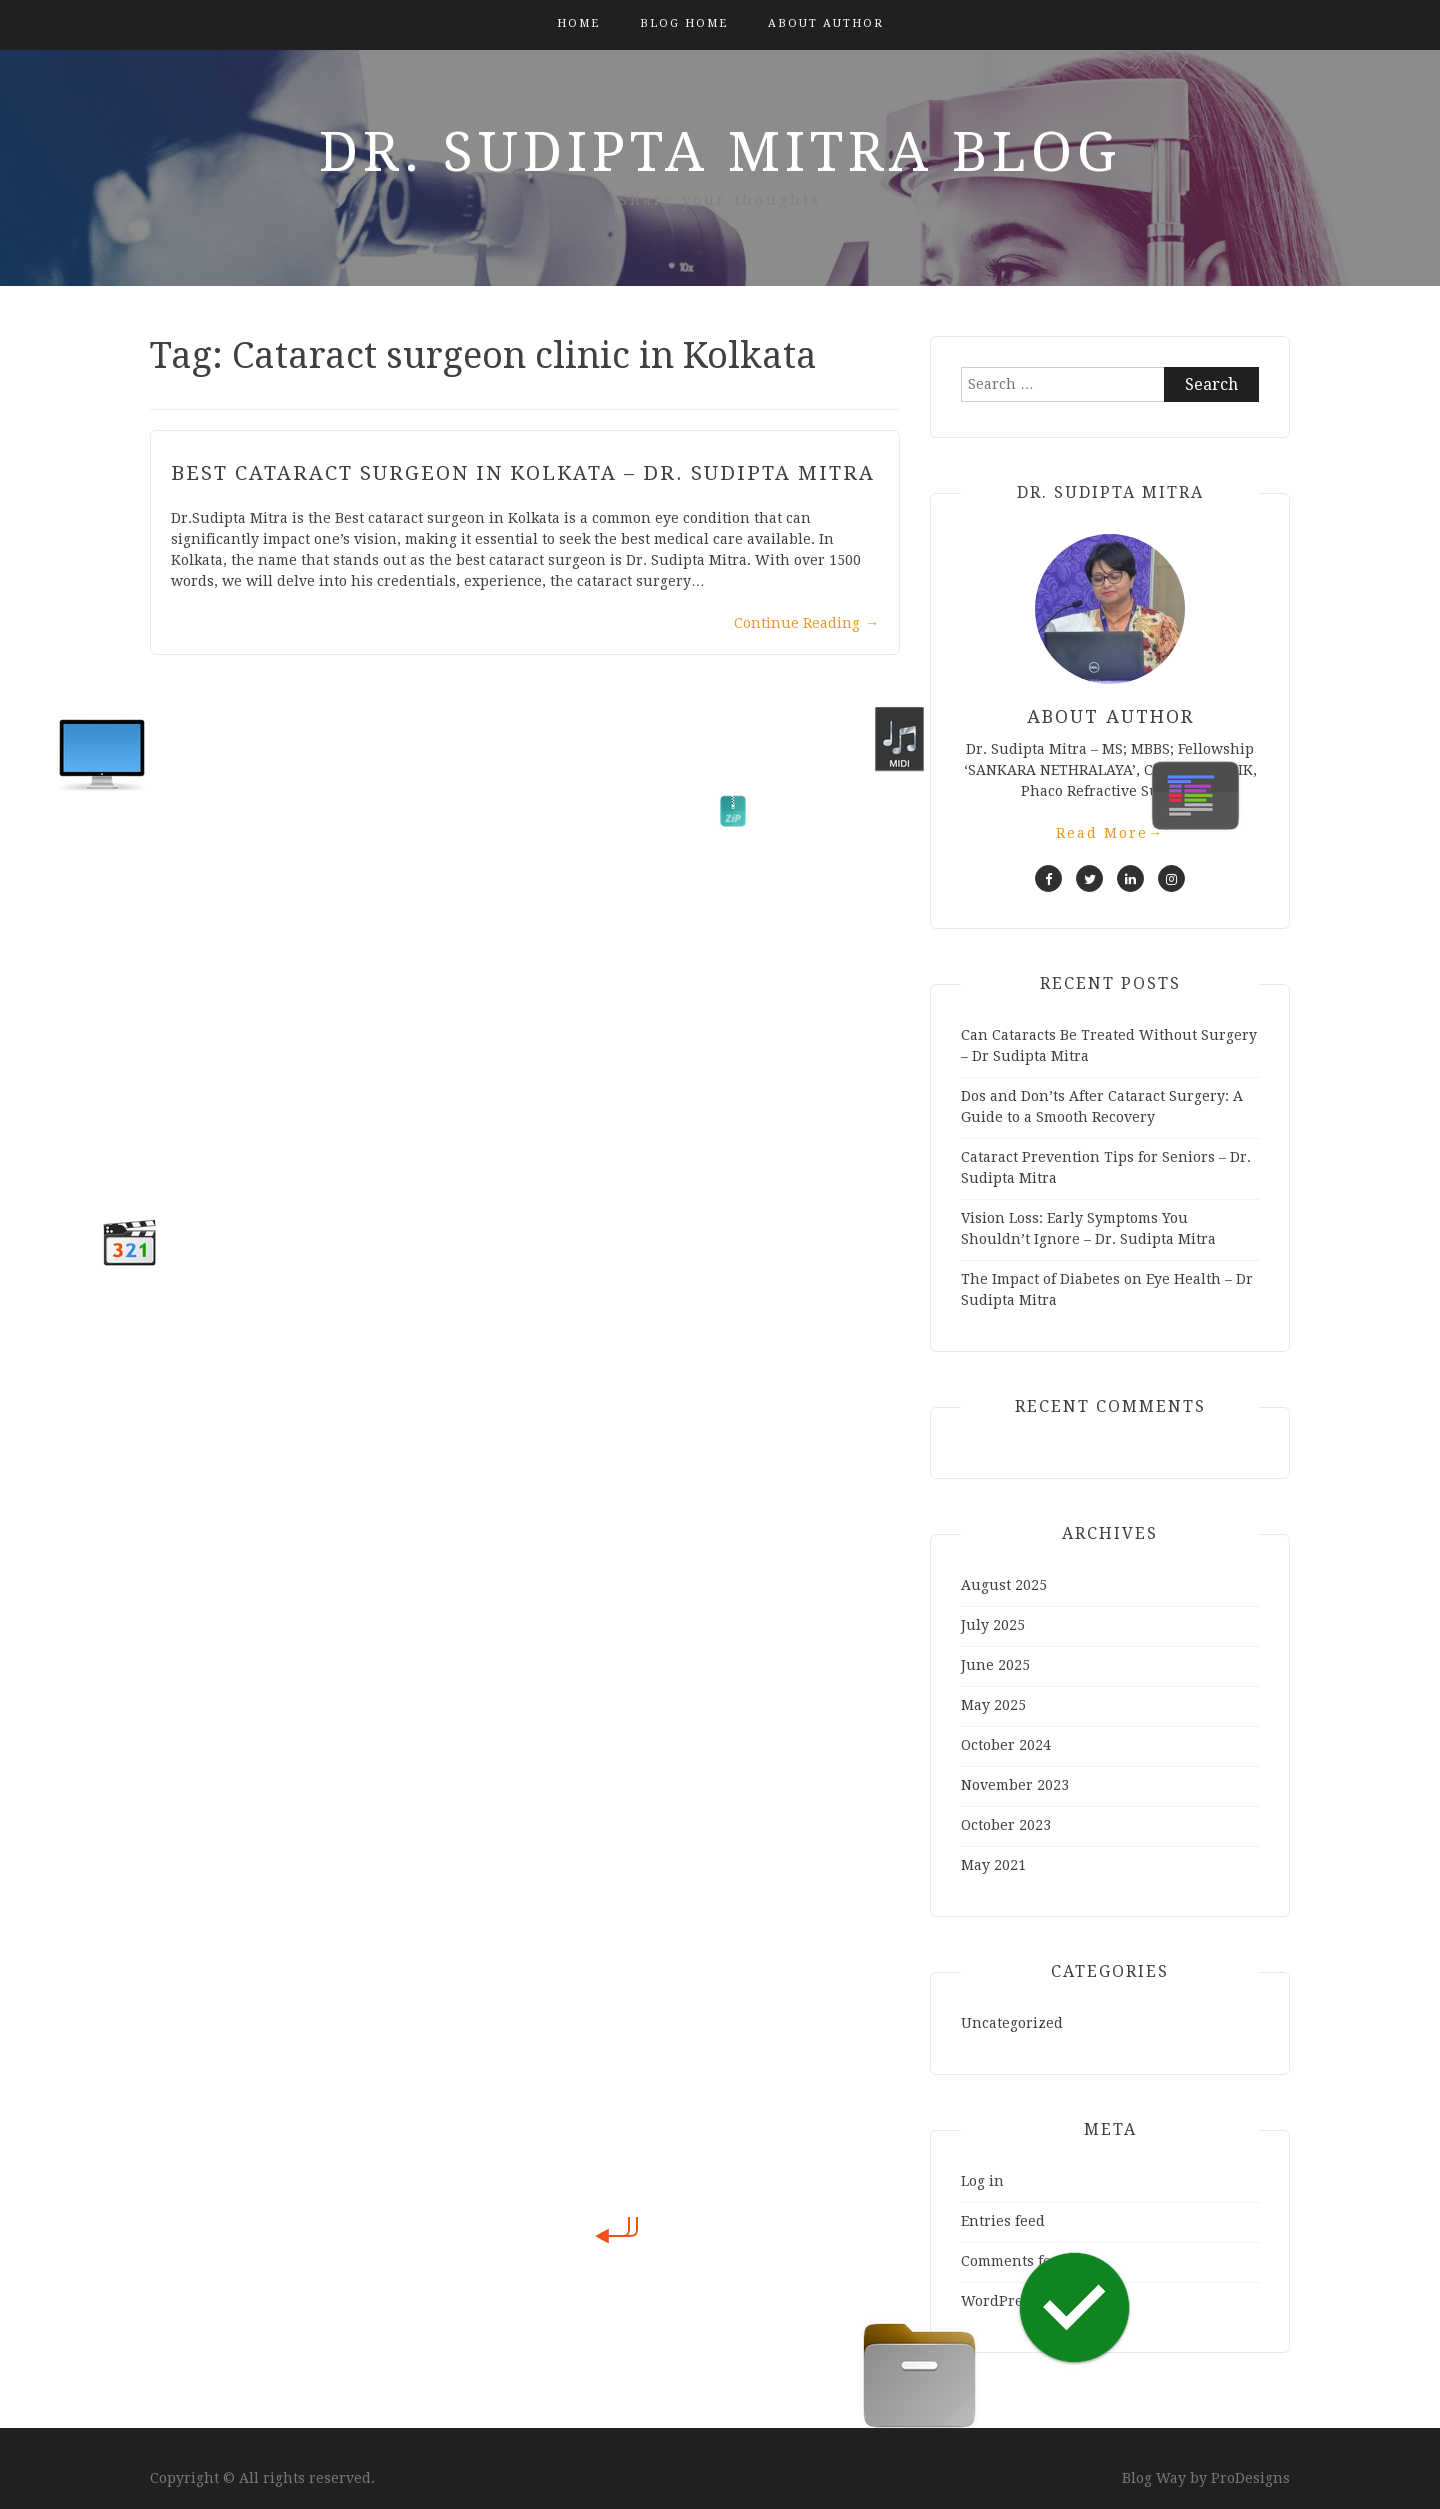 The height and width of the screenshot is (2509, 1440). I want to click on mark item as complete or approved, so click(1074, 2307).